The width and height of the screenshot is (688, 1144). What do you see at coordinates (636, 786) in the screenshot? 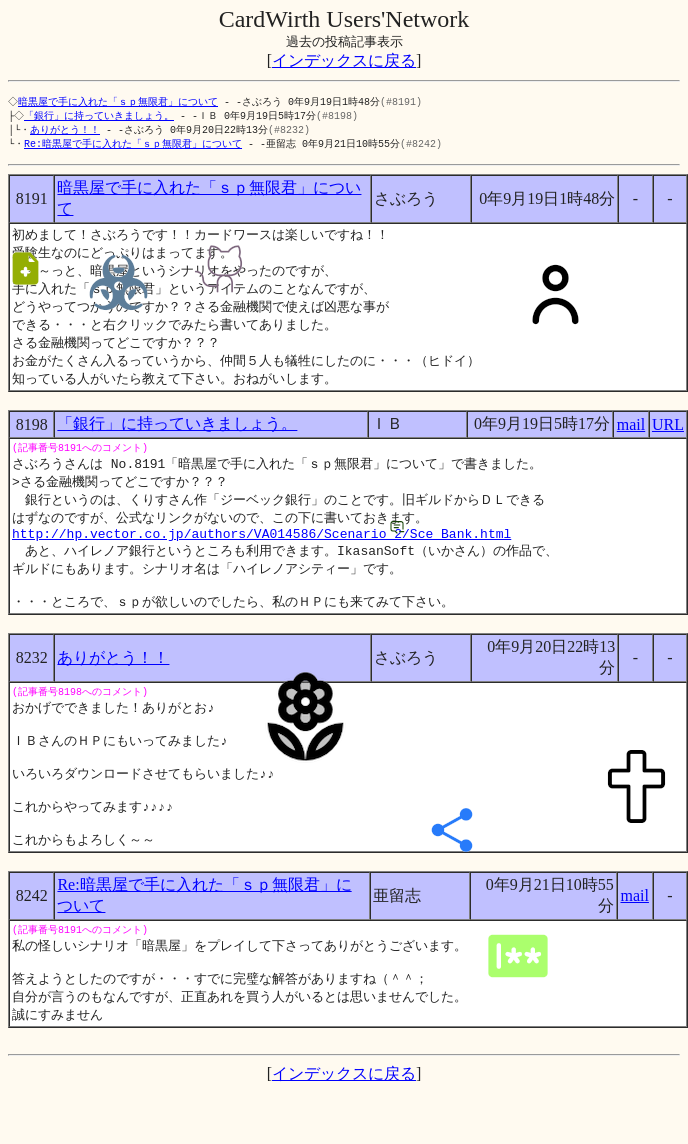
I see `indicates a religious or faith-based feature` at bounding box center [636, 786].